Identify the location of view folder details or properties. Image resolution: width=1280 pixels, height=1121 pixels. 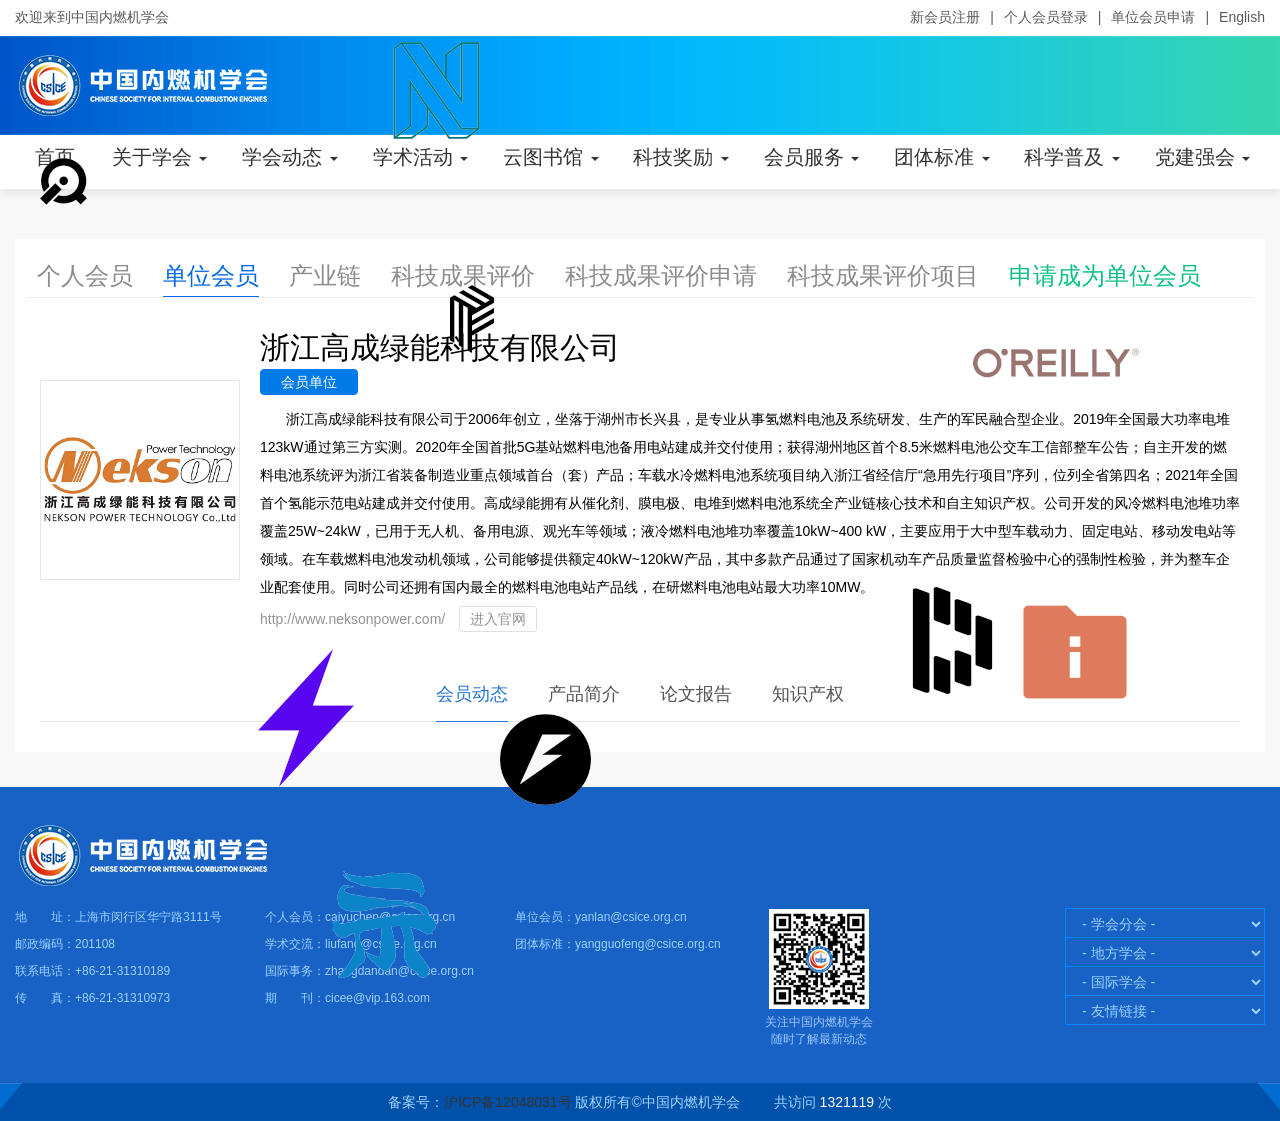
(1075, 652).